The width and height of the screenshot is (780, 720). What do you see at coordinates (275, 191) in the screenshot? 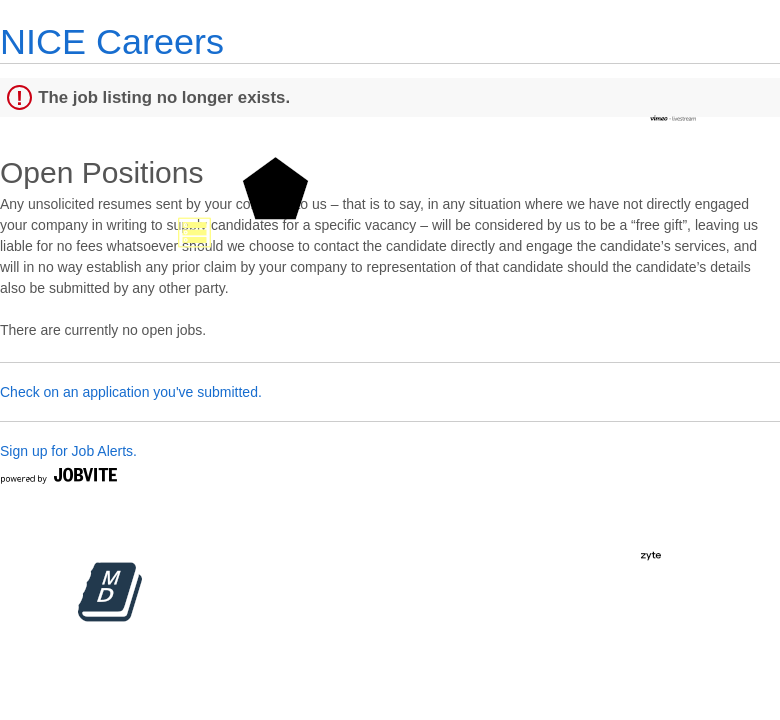
I see `pentagon shape tool for design applications` at bounding box center [275, 191].